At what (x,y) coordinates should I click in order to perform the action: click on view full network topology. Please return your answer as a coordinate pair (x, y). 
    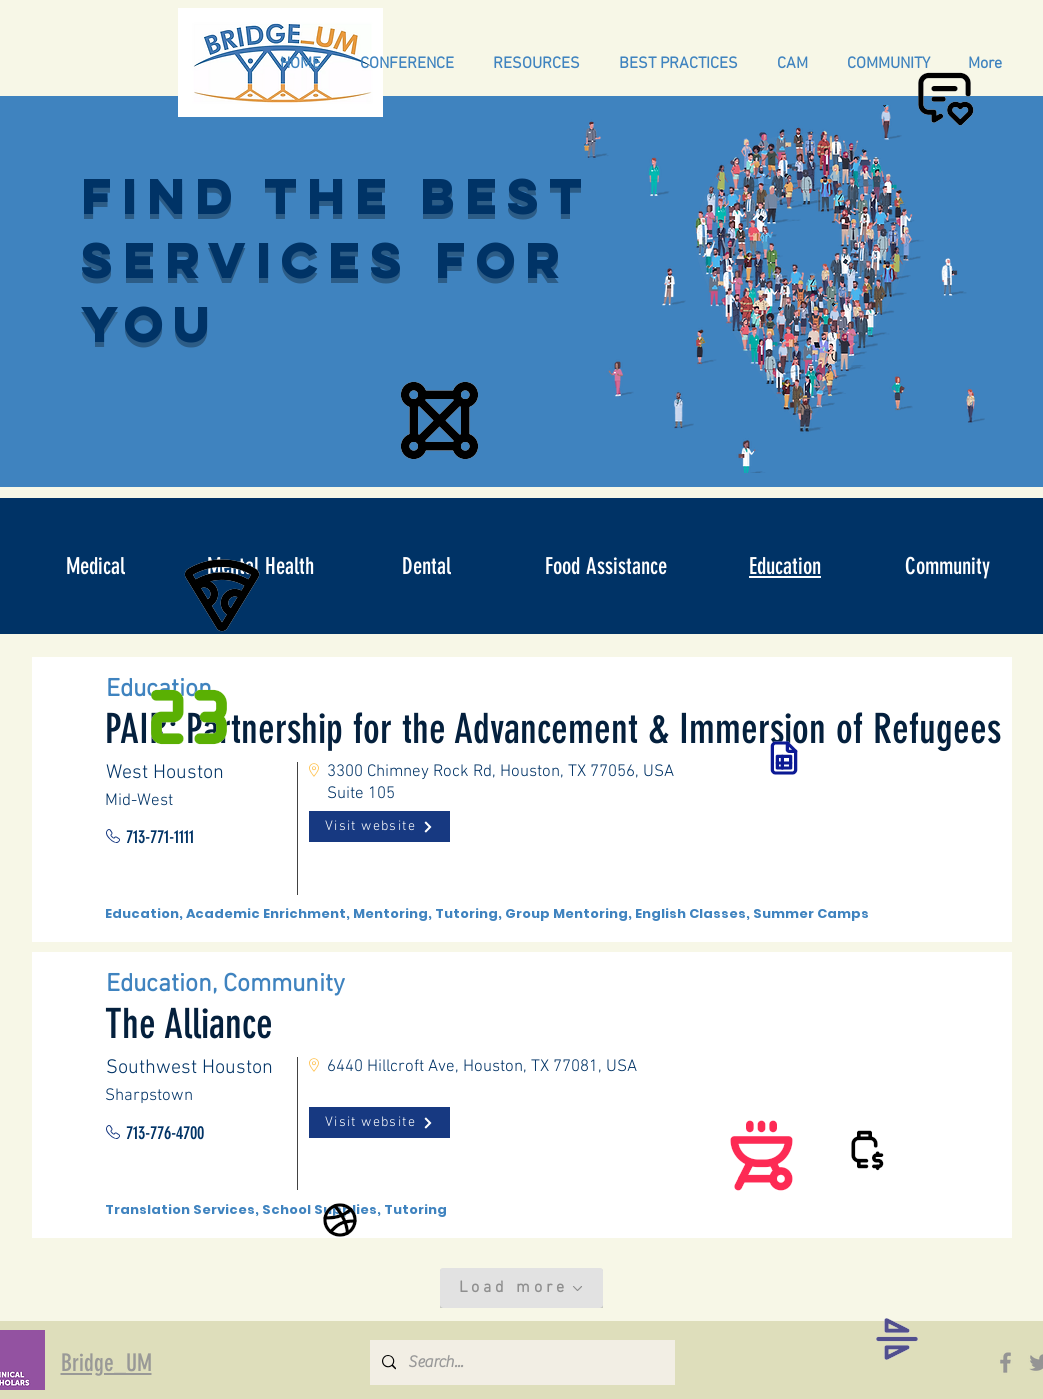
    Looking at the image, I should click on (439, 420).